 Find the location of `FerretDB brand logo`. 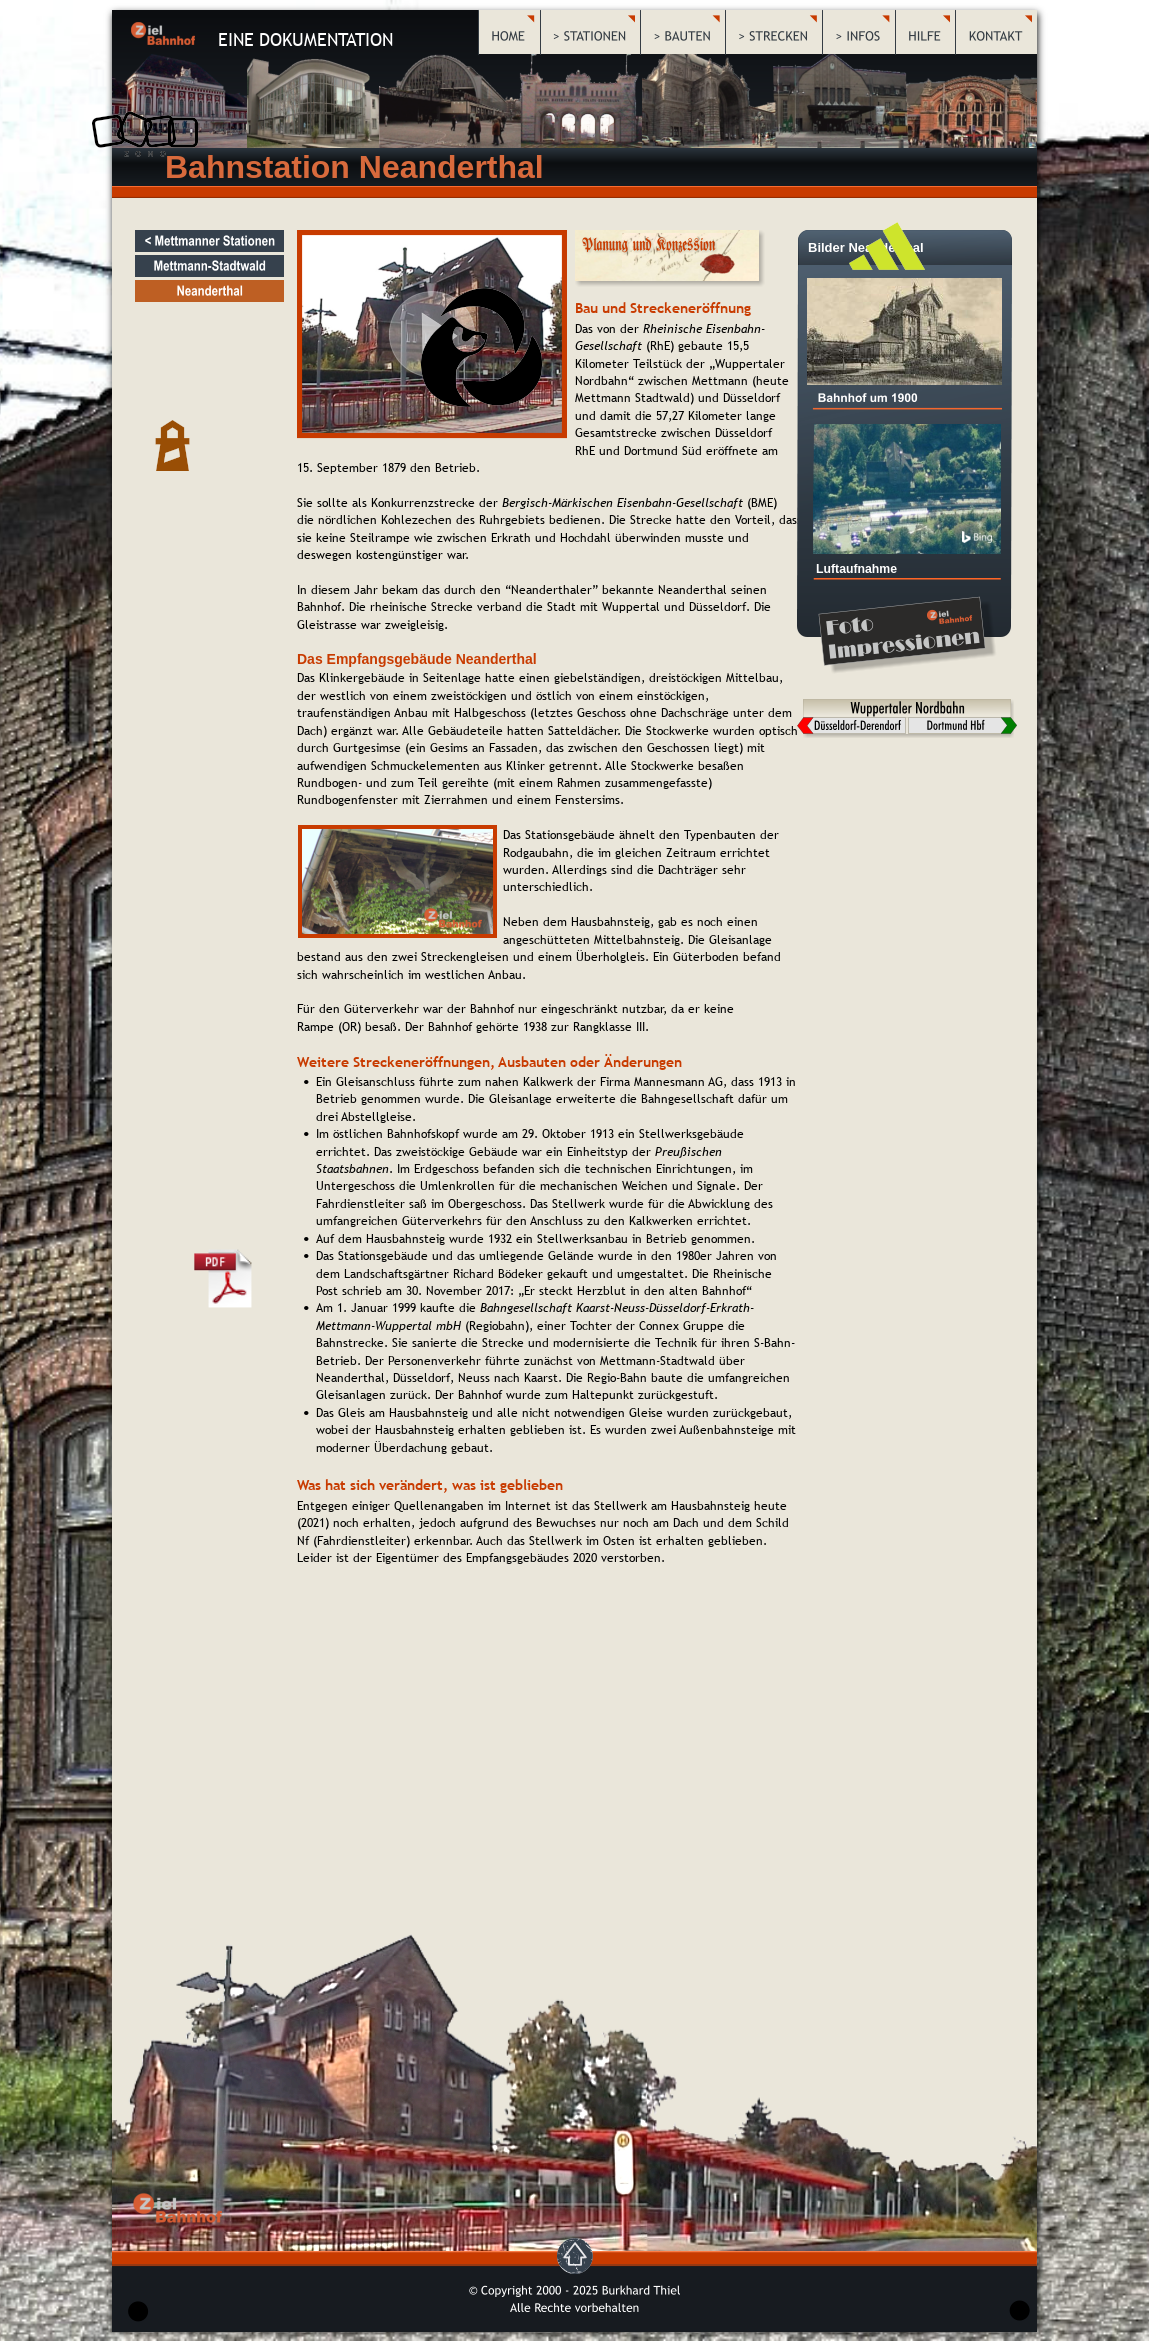

FerretDB brand logo is located at coordinates (481, 347).